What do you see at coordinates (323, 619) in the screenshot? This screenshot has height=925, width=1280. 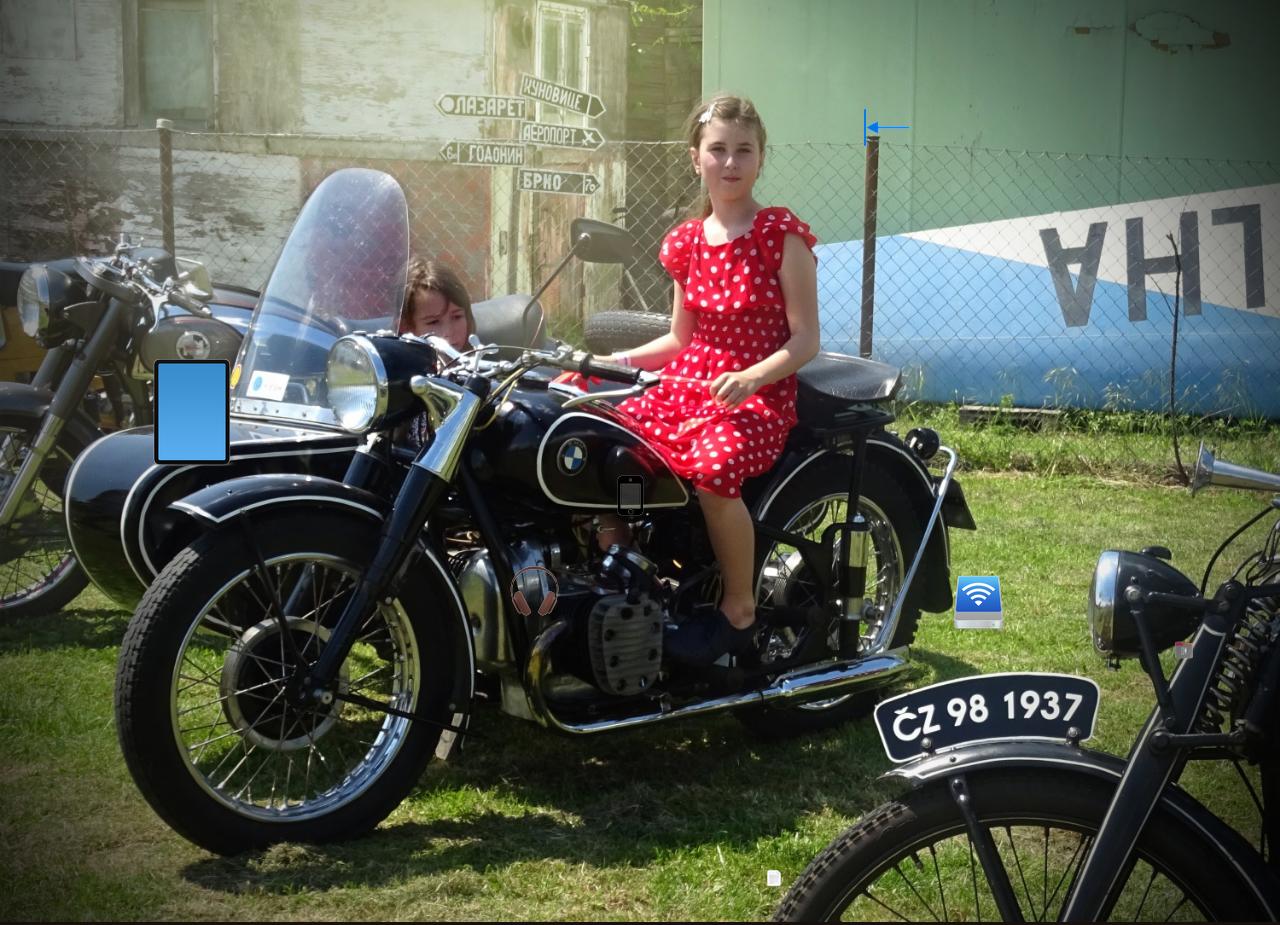 I see `bluetooth device or connection indicator` at bounding box center [323, 619].